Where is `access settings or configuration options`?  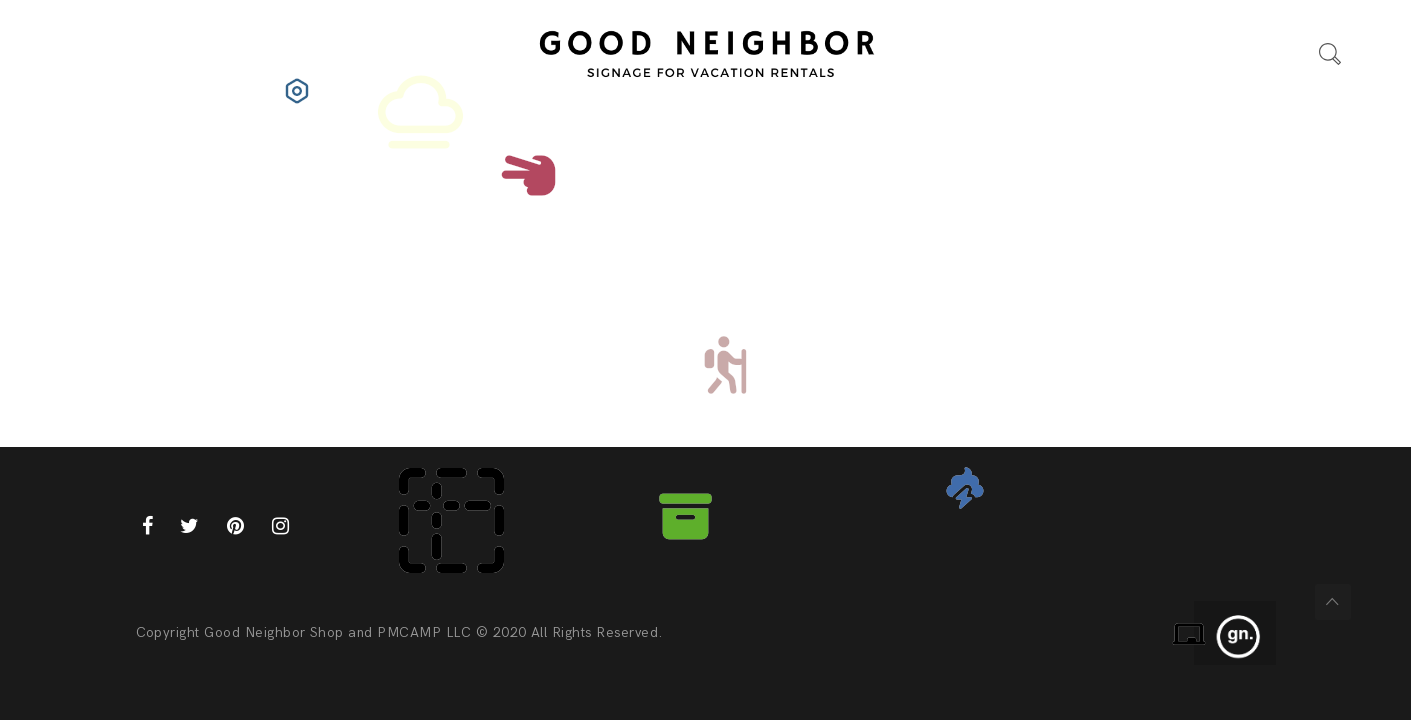
access settings or configuration options is located at coordinates (297, 91).